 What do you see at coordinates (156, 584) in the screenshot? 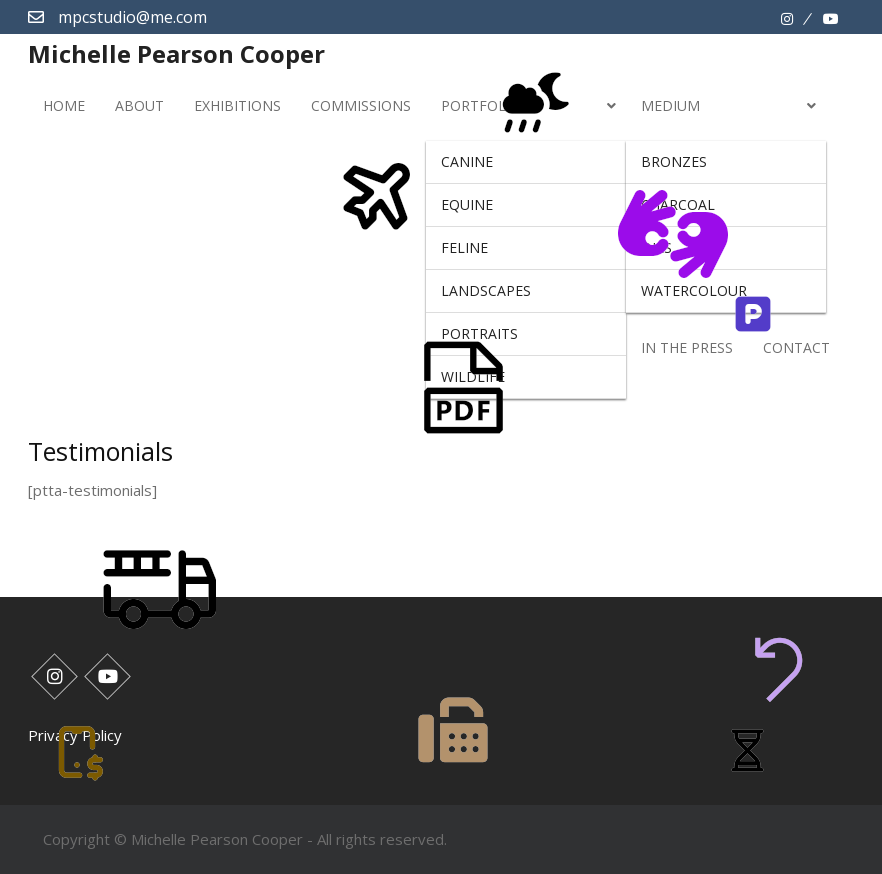
I see `emergency services or fire department contact` at bounding box center [156, 584].